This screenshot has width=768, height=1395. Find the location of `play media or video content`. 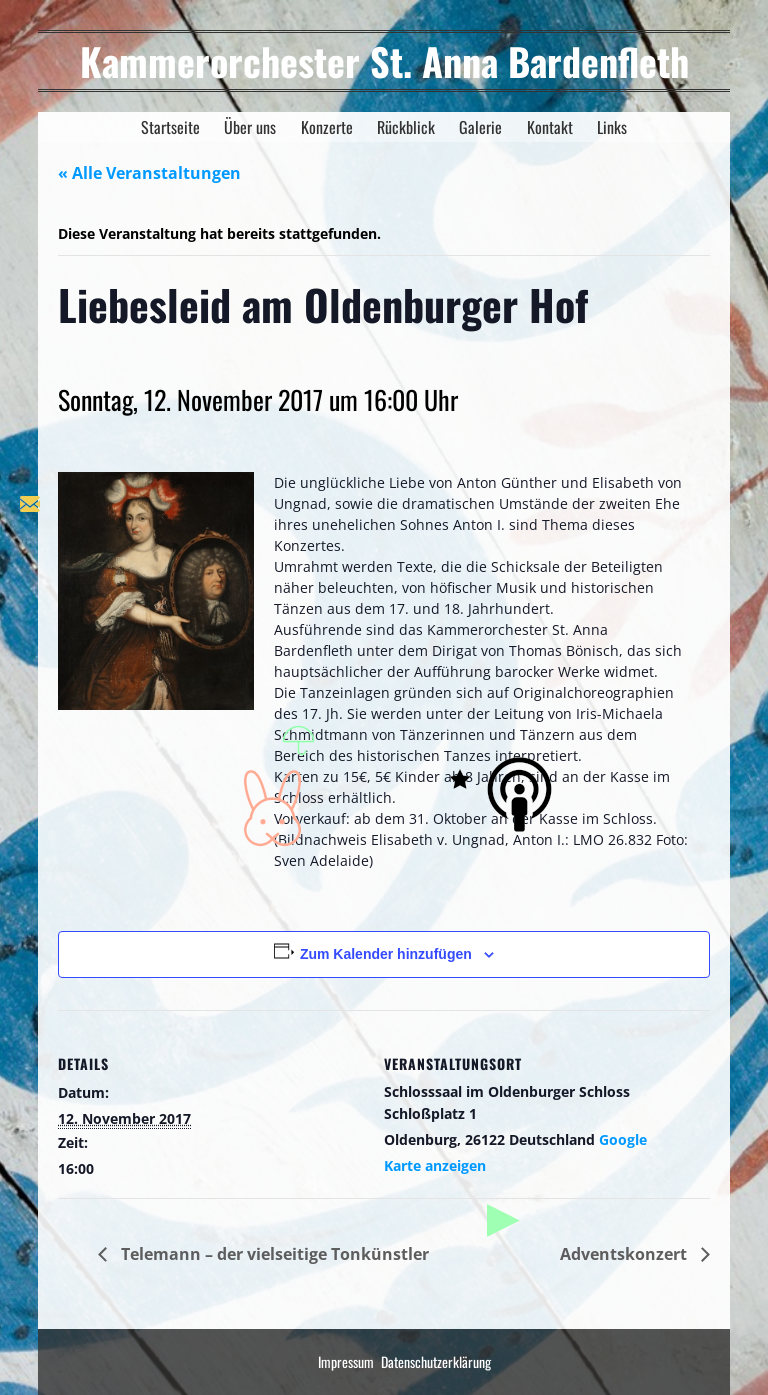

play media or video content is located at coordinates (503, 1220).